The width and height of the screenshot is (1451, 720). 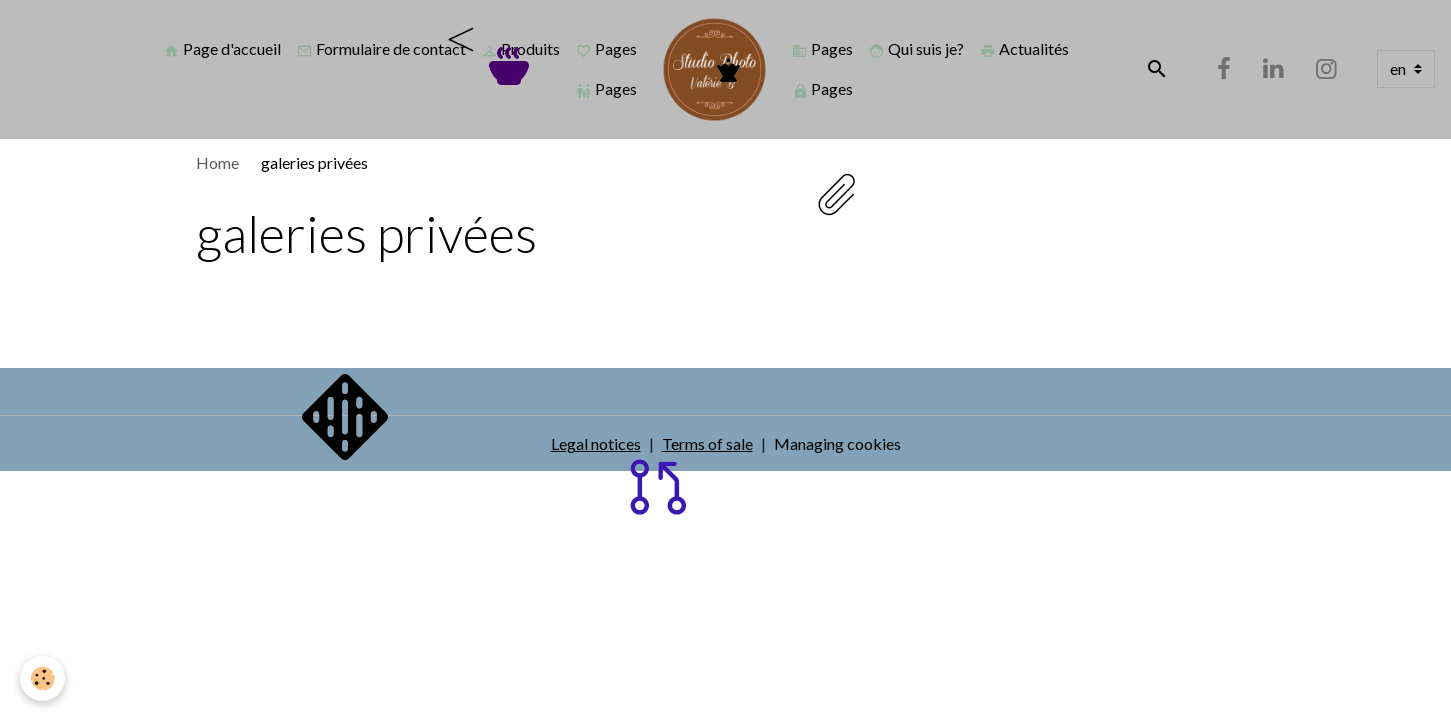 I want to click on browse soup or hot food options, so click(x=509, y=65).